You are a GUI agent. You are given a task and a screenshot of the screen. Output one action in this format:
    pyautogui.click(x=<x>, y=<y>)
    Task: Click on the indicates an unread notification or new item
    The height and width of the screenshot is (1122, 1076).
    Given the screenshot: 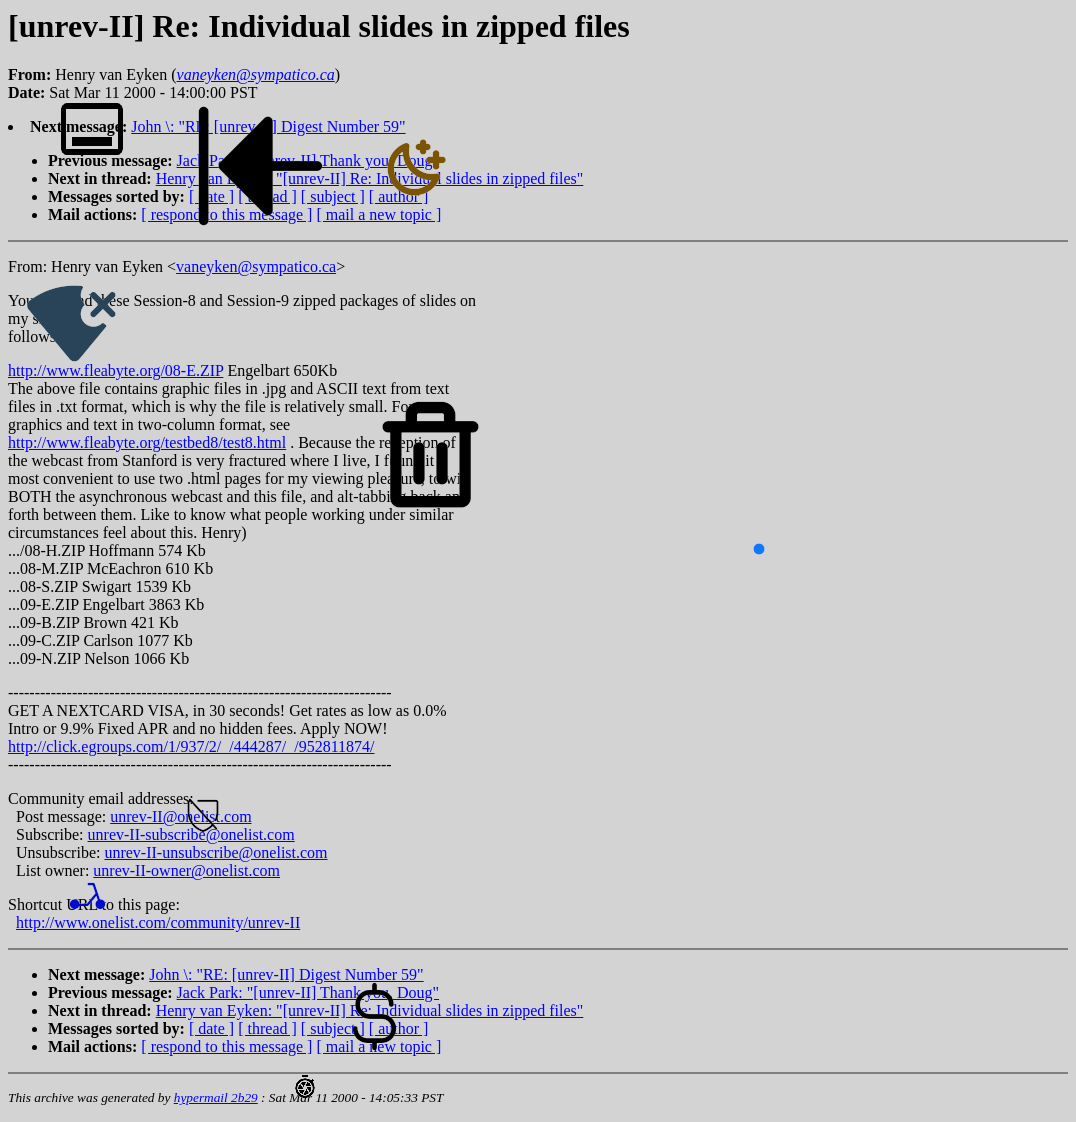 What is the action you would take?
    pyautogui.click(x=759, y=549)
    